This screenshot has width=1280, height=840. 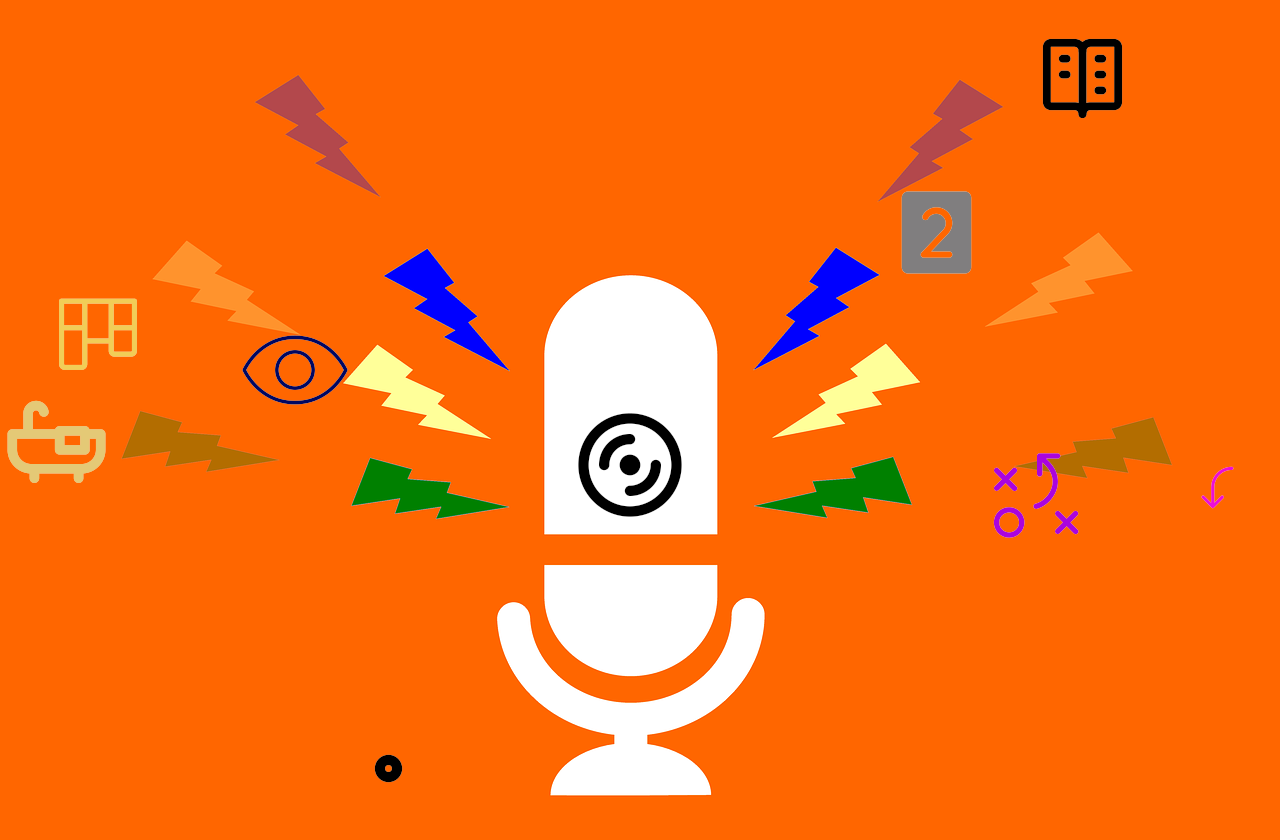 I want to click on indicates bathroom amenities available, so click(x=56, y=443).